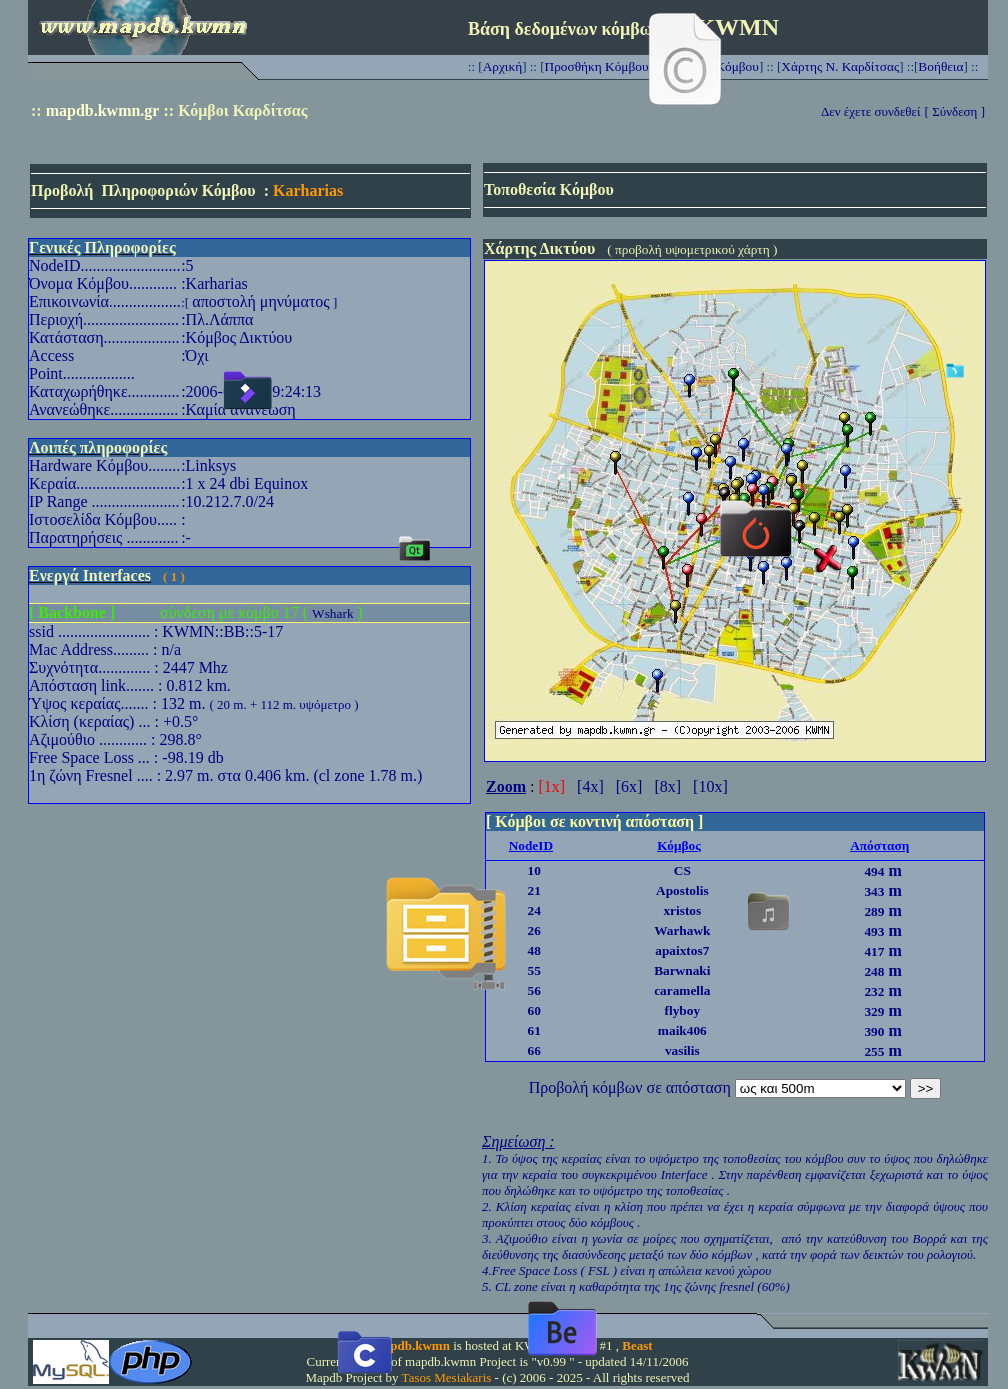 The image size is (1008, 1389). What do you see at coordinates (955, 371) in the screenshot?
I see `open parrot os system folder` at bounding box center [955, 371].